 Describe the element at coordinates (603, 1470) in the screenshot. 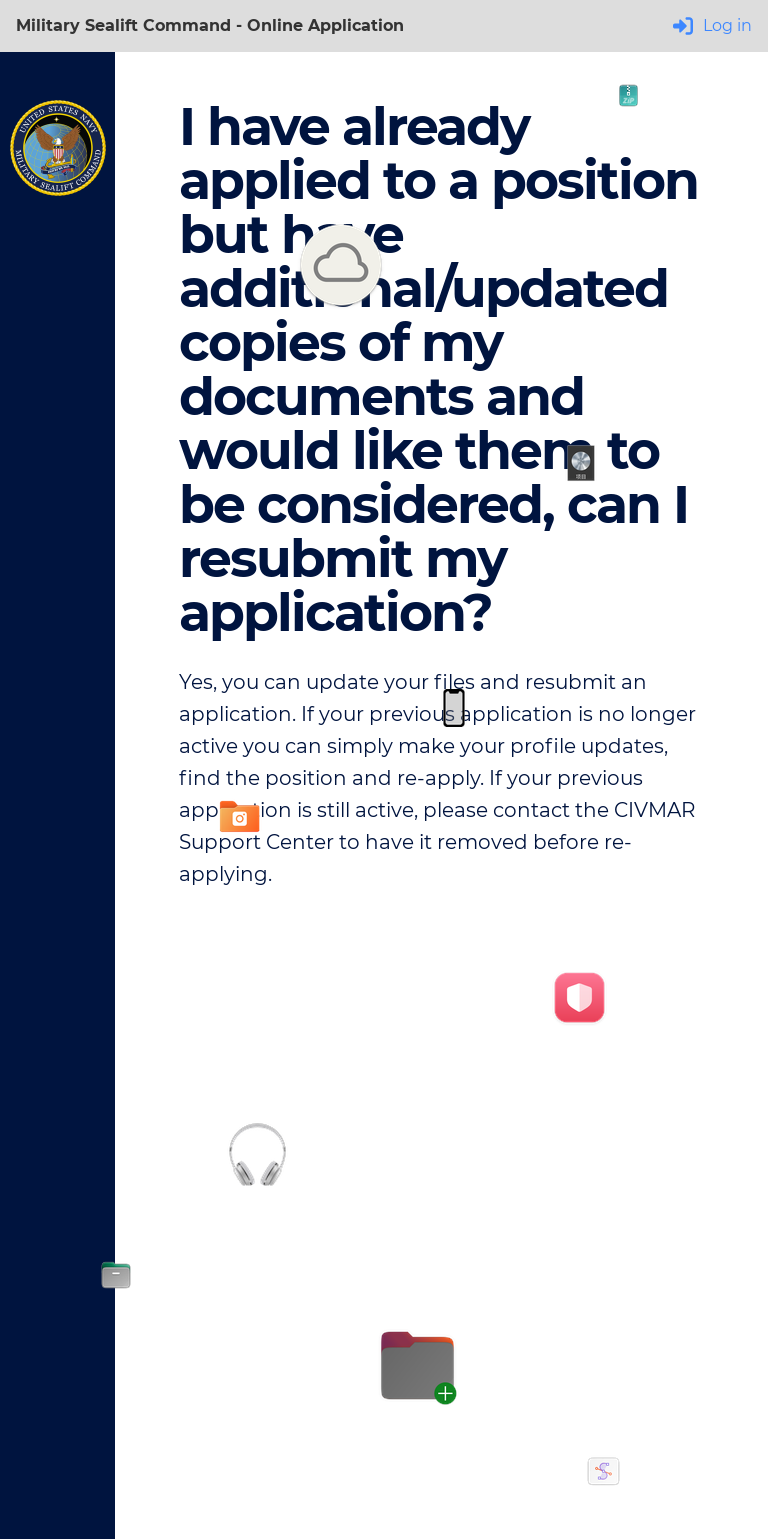

I see `compressed SVG vector image file` at that location.